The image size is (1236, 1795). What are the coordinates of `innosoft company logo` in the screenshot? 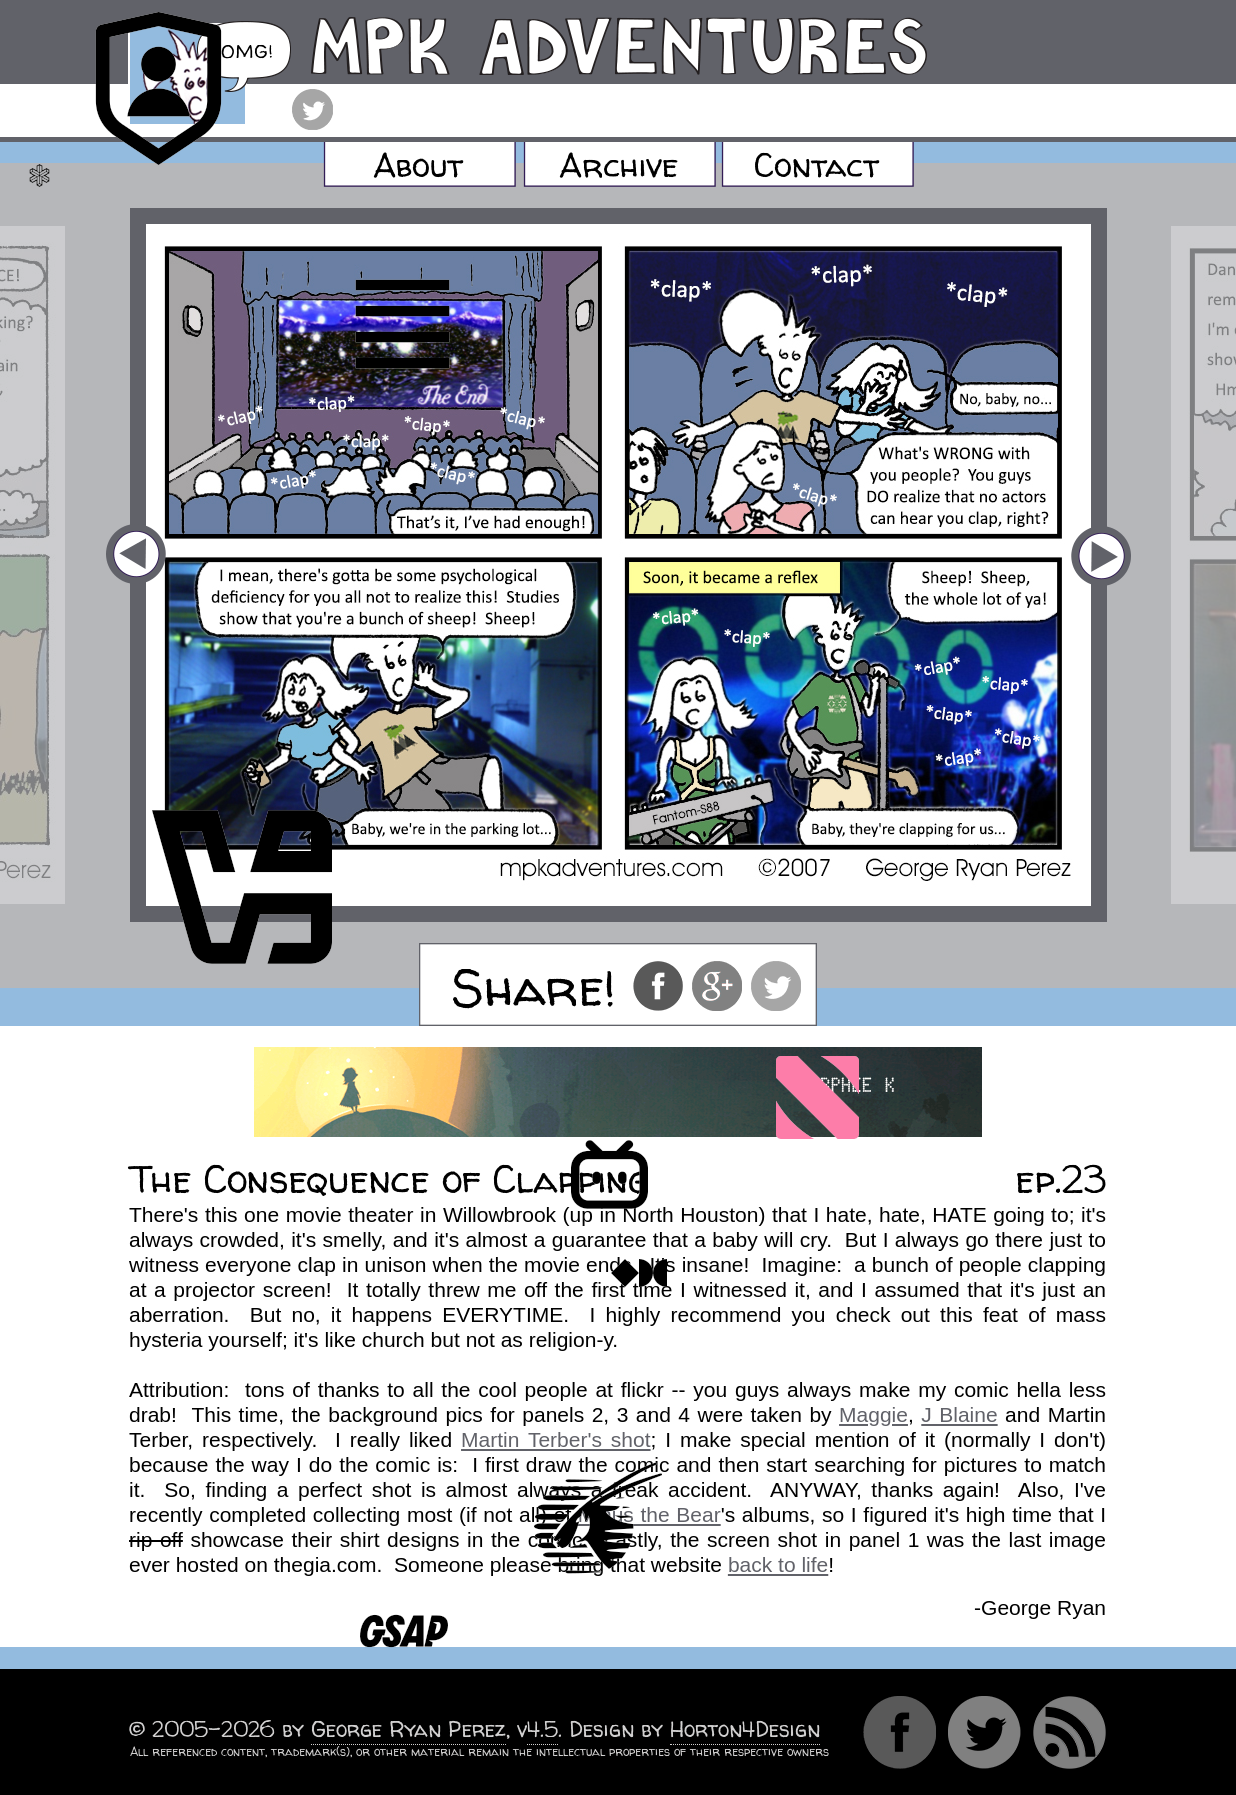 It's located at (639, 1273).